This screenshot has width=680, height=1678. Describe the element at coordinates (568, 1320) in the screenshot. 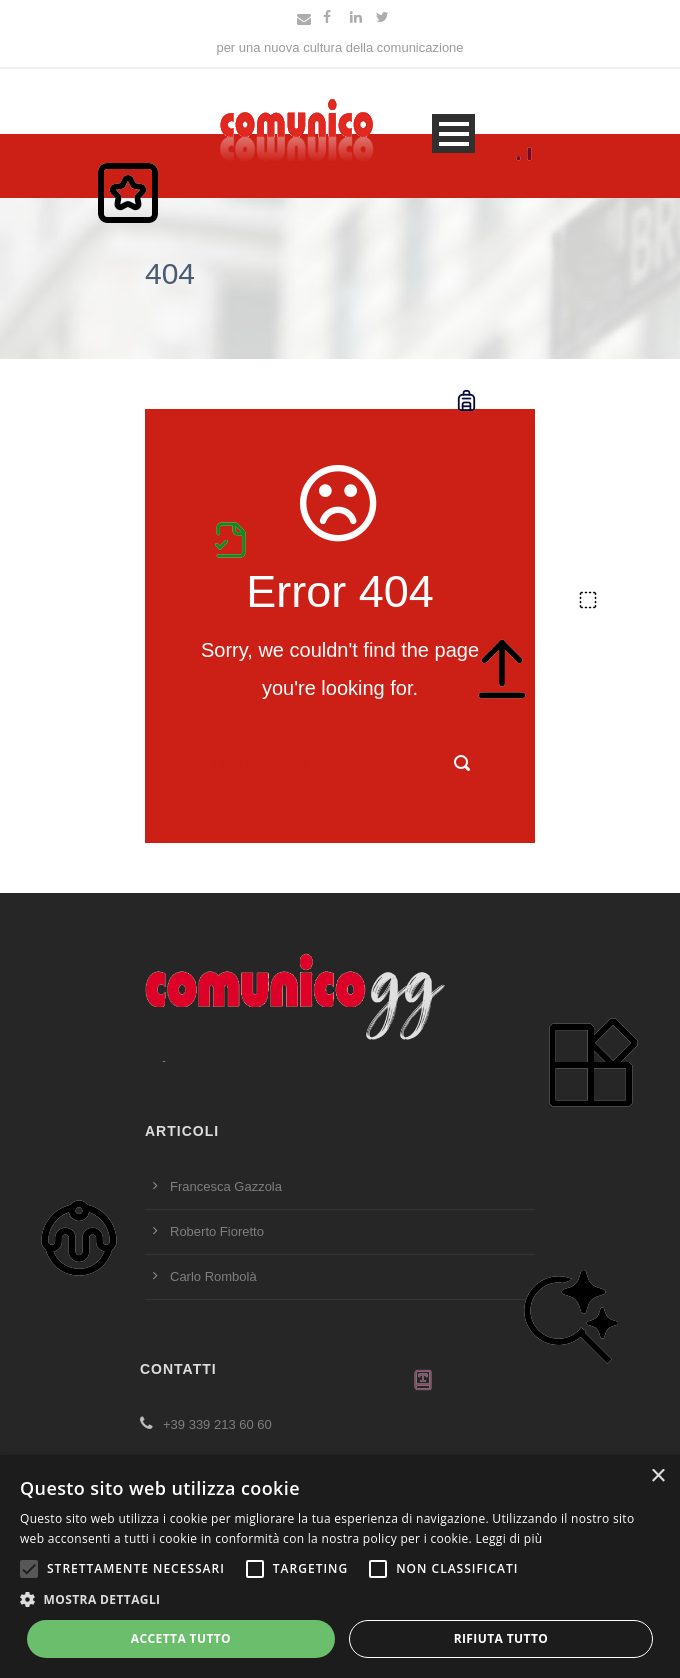

I see `search with AI-powered suggestions` at that location.